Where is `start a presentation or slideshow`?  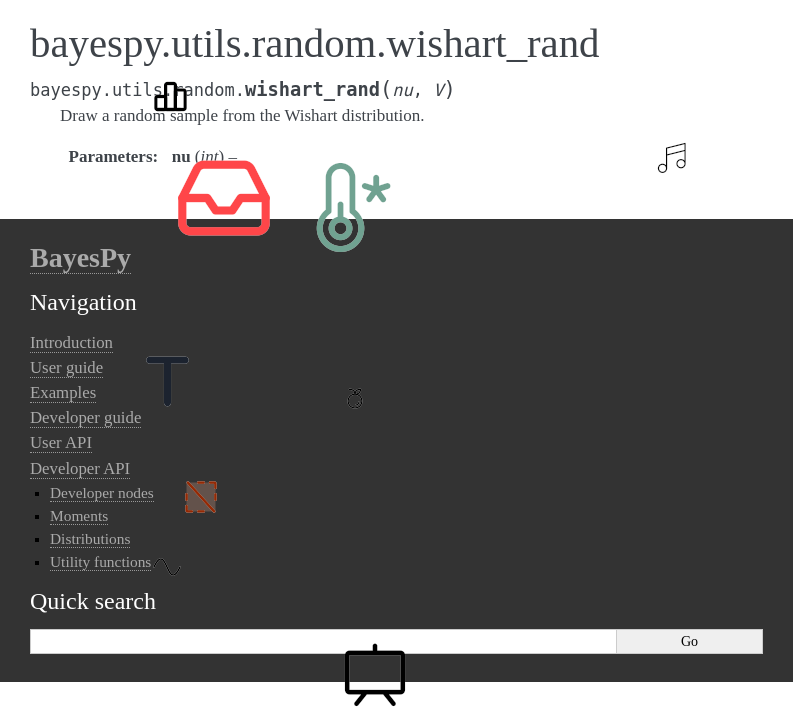 start a presentation or slideshow is located at coordinates (375, 676).